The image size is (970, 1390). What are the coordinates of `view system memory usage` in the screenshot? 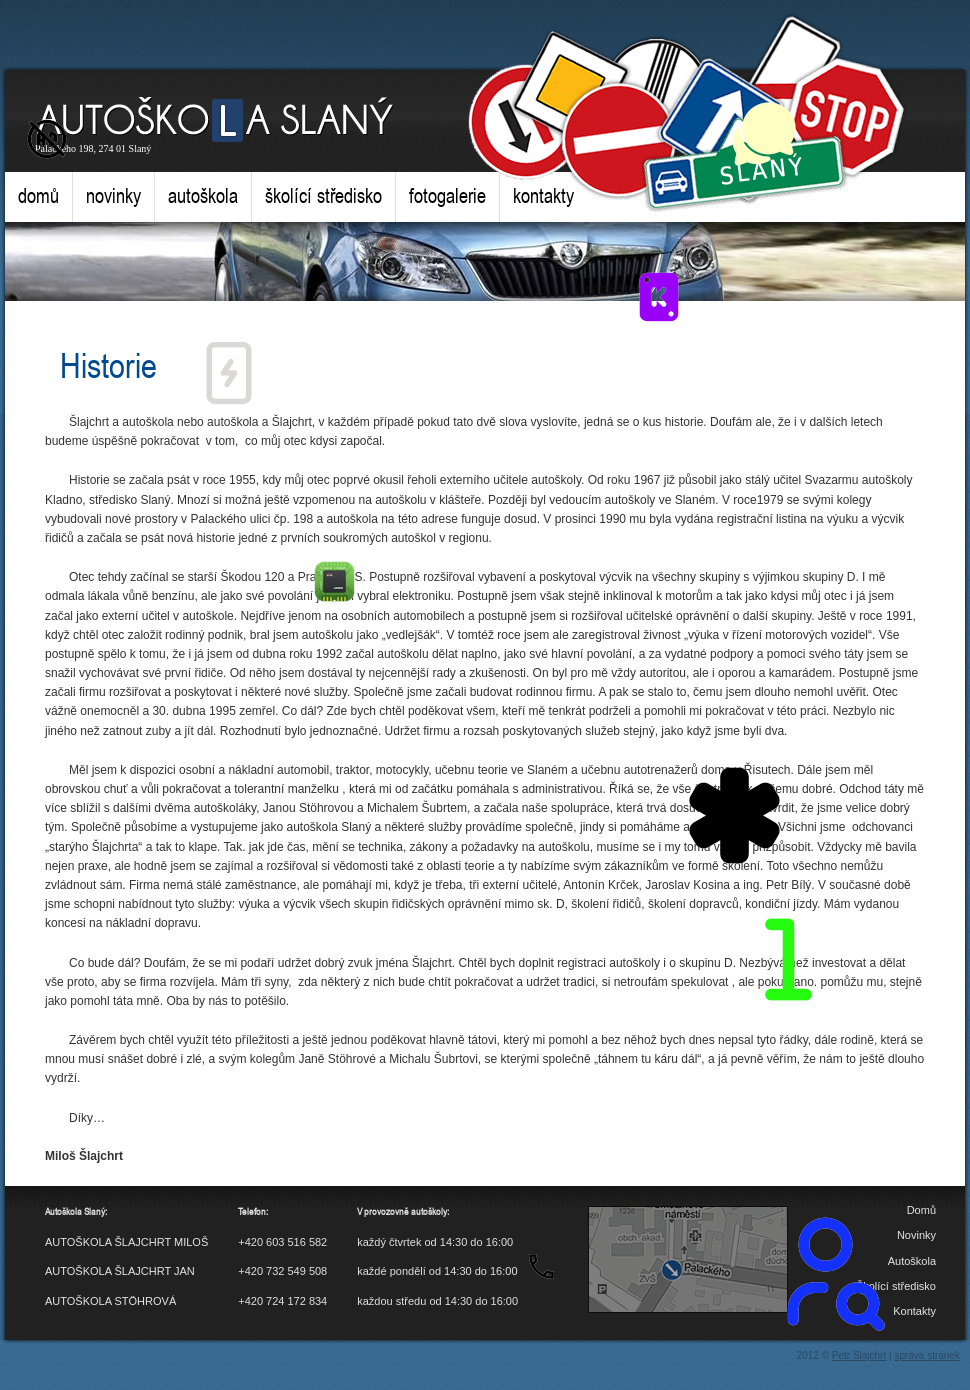 It's located at (334, 581).